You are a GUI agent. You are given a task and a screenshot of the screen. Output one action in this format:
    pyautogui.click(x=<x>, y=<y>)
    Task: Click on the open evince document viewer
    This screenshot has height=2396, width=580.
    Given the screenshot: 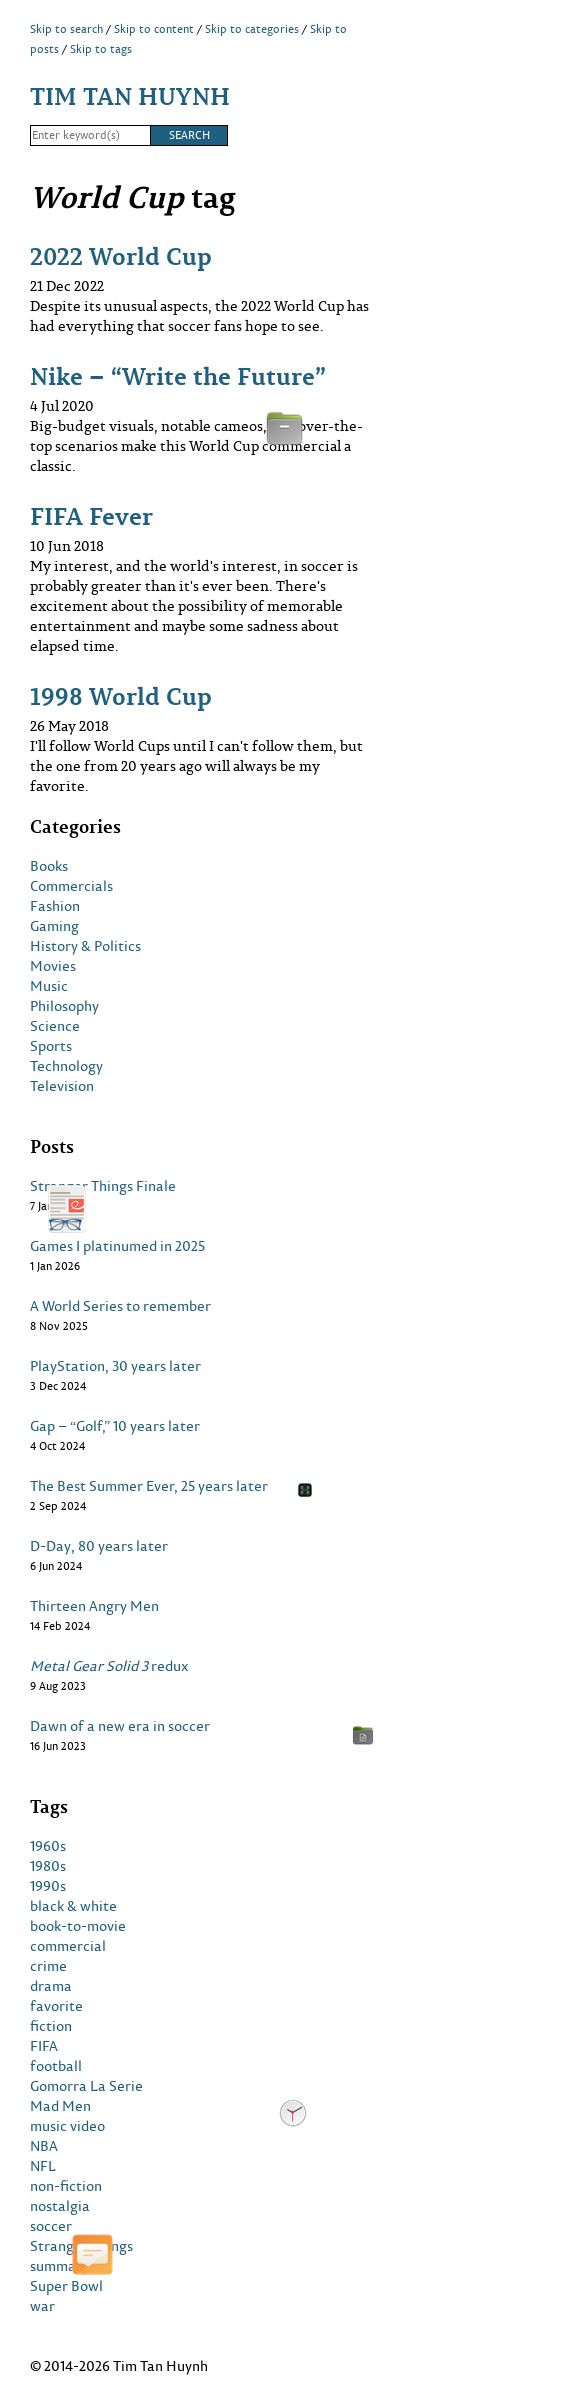 What is the action you would take?
    pyautogui.click(x=67, y=1209)
    